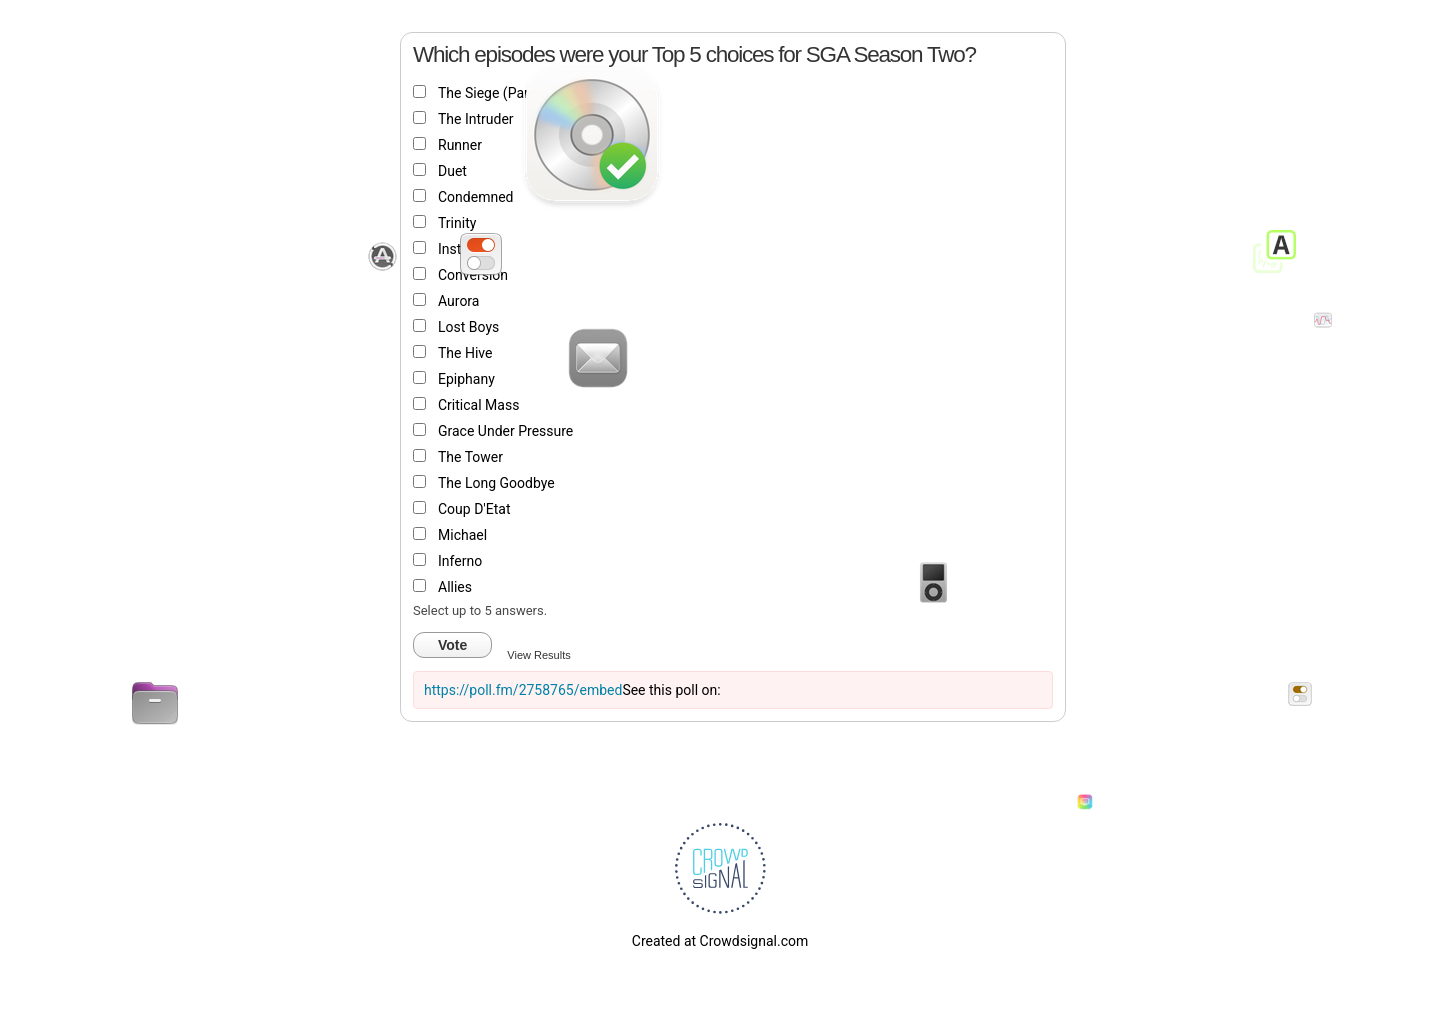 The height and width of the screenshot is (1018, 1440). I want to click on open power statistics application, so click(1323, 320).